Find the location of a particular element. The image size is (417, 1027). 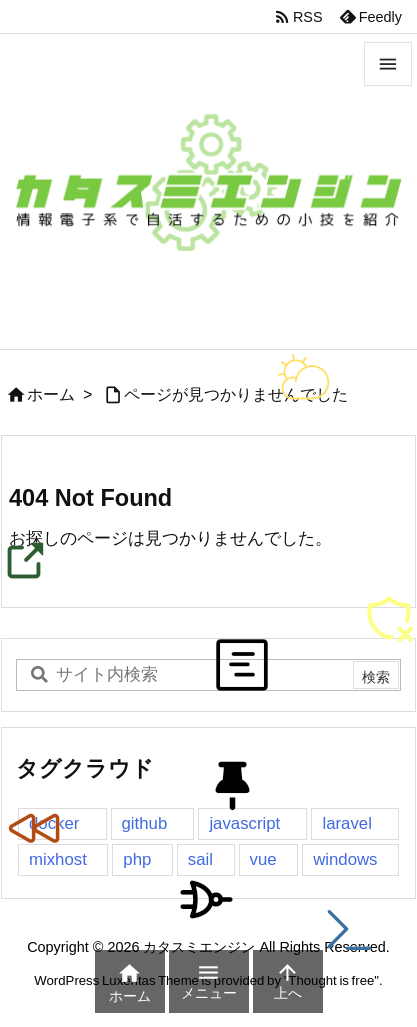

view project roadmap or timeline is located at coordinates (242, 665).